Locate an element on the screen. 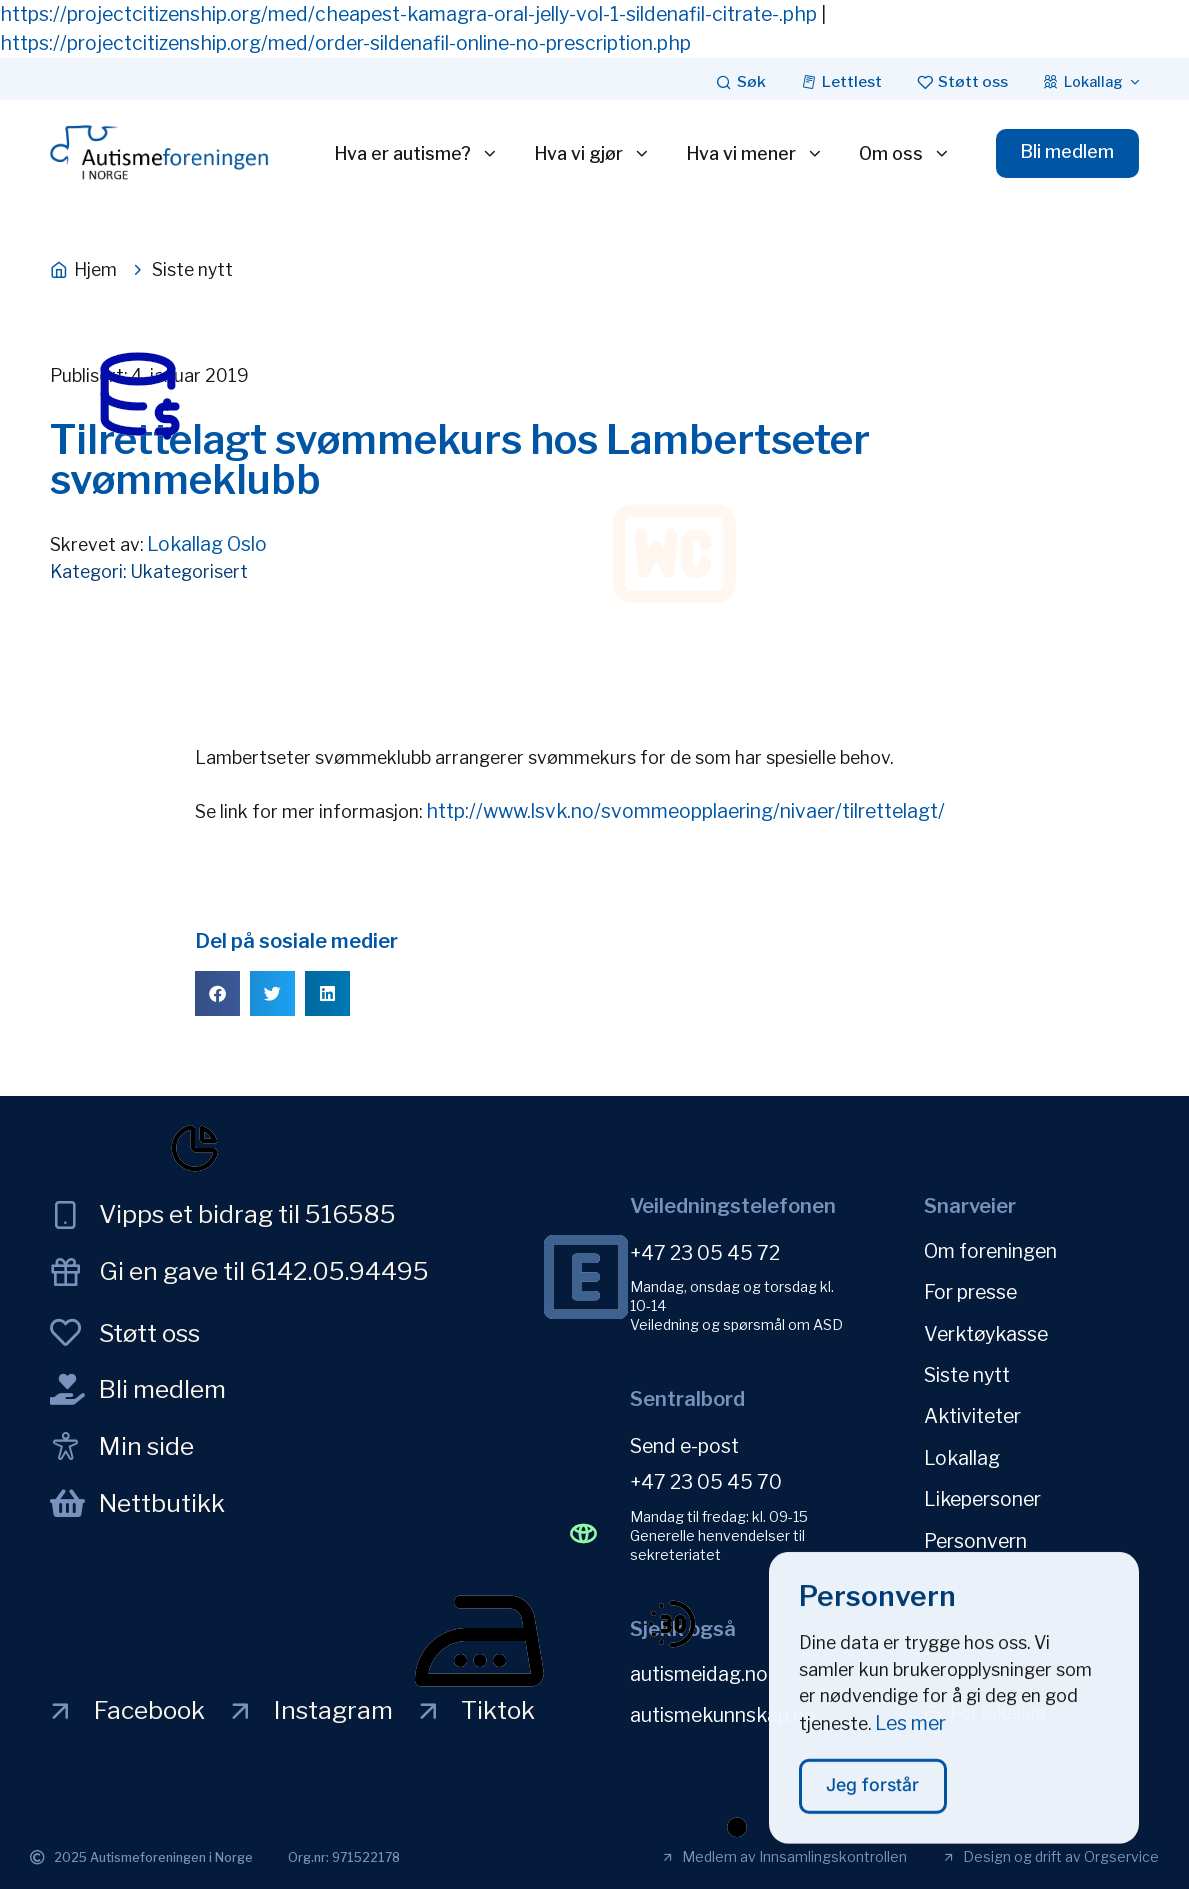  indicates restroom or water closet location is located at coordinates (674, 553).